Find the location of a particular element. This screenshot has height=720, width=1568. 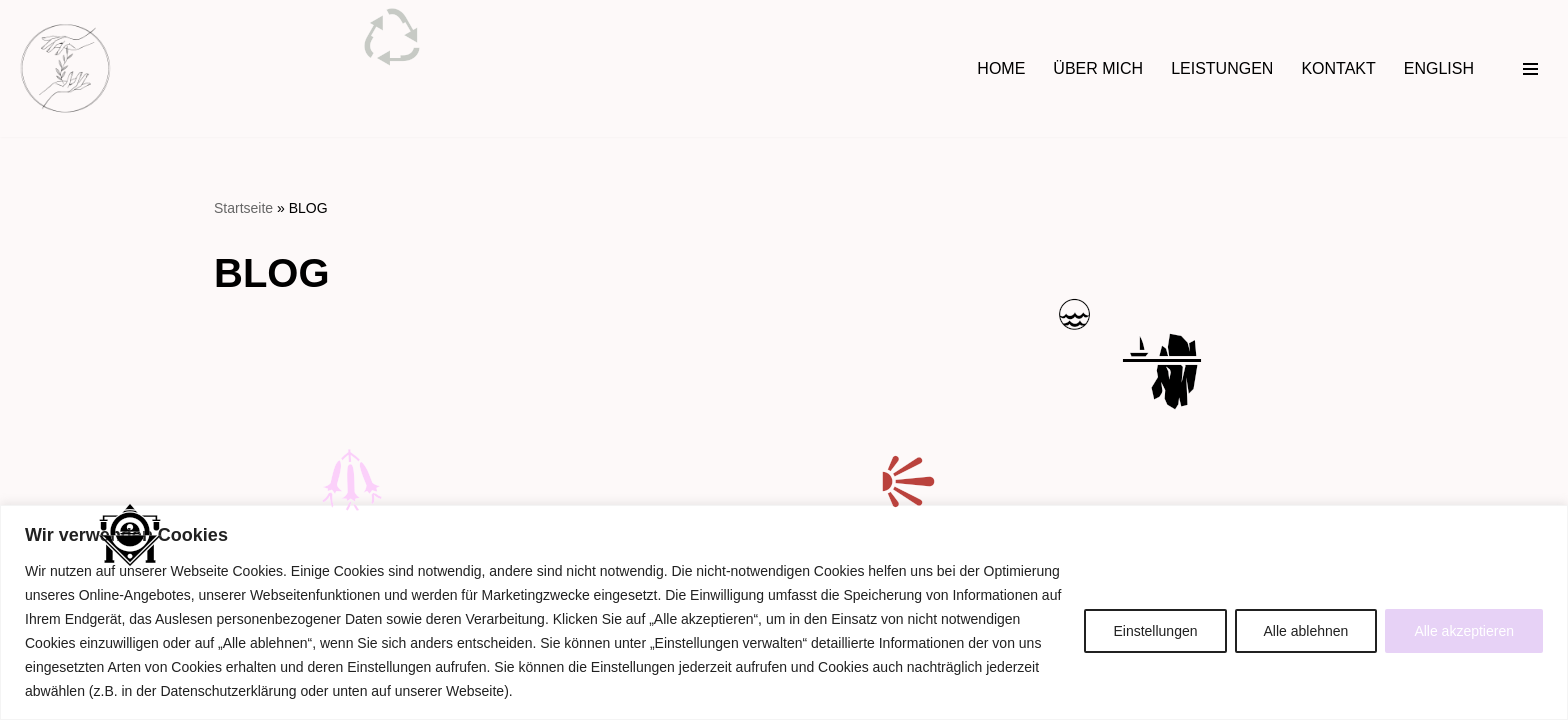

decorative emblem or badge for a game achievement is located at coordinates (130, 535).